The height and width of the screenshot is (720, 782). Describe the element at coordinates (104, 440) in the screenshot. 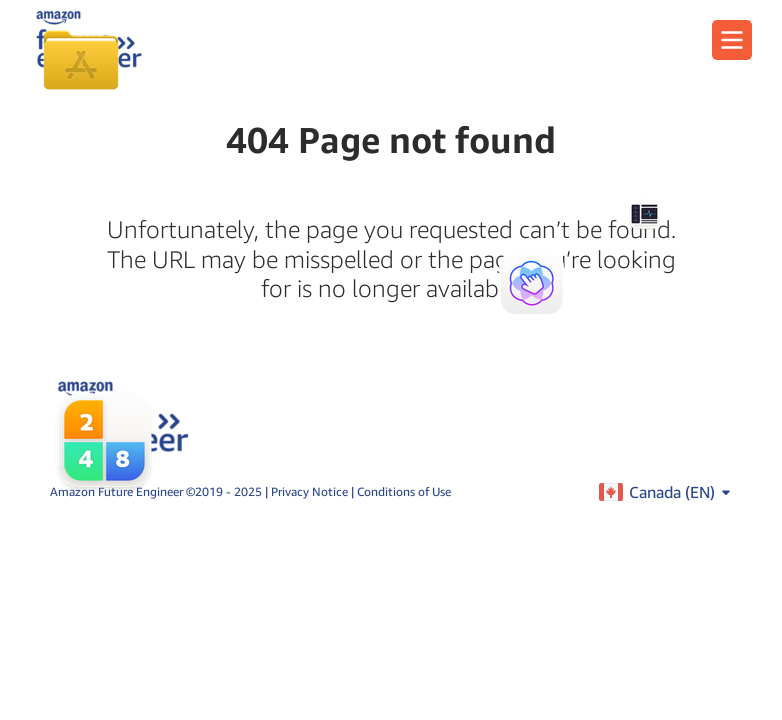

I see `launch the 2048 puzzle game` at that location.